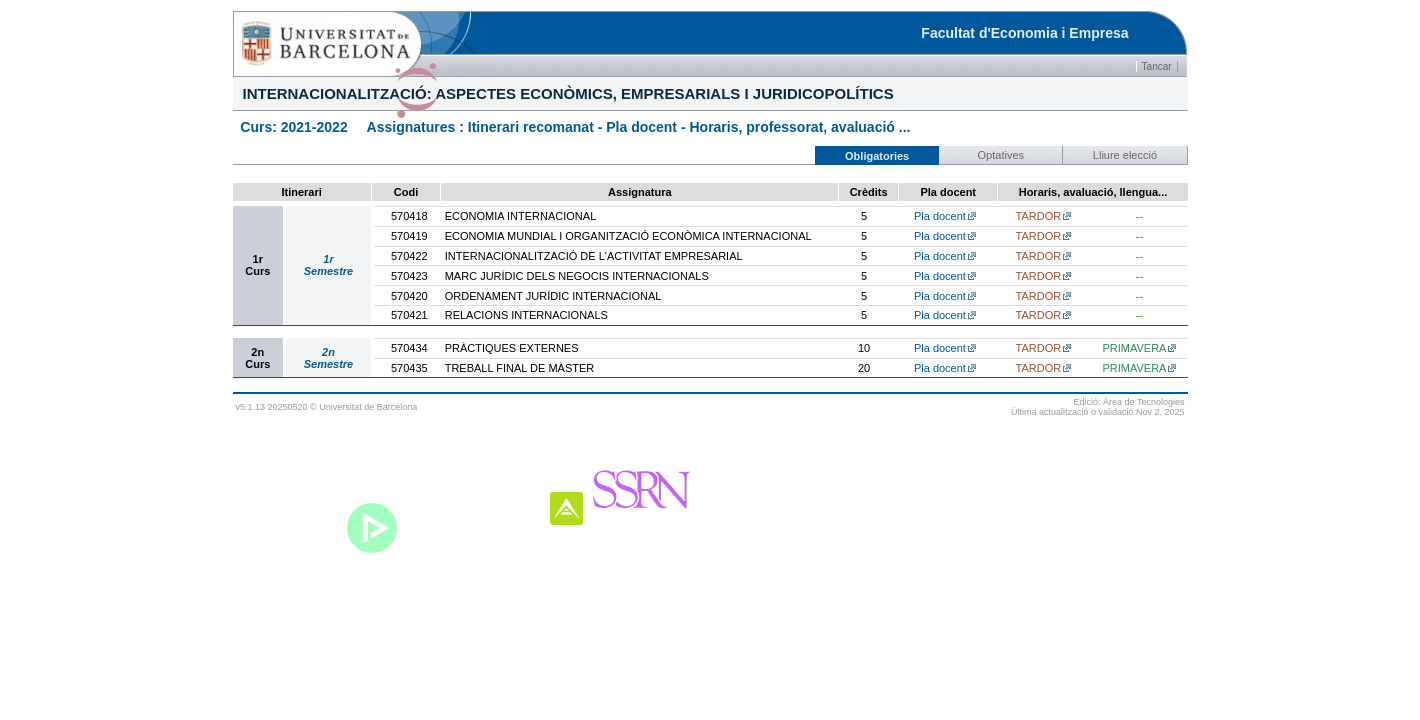 This screenshot has height=720, width=1420. I want to click on open Jupyter notebook environment, so click(416, 90).